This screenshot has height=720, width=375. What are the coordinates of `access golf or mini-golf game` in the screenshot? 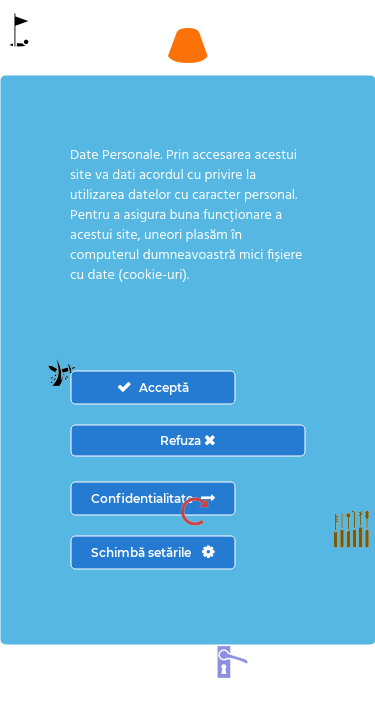 It's located at (19, 30).